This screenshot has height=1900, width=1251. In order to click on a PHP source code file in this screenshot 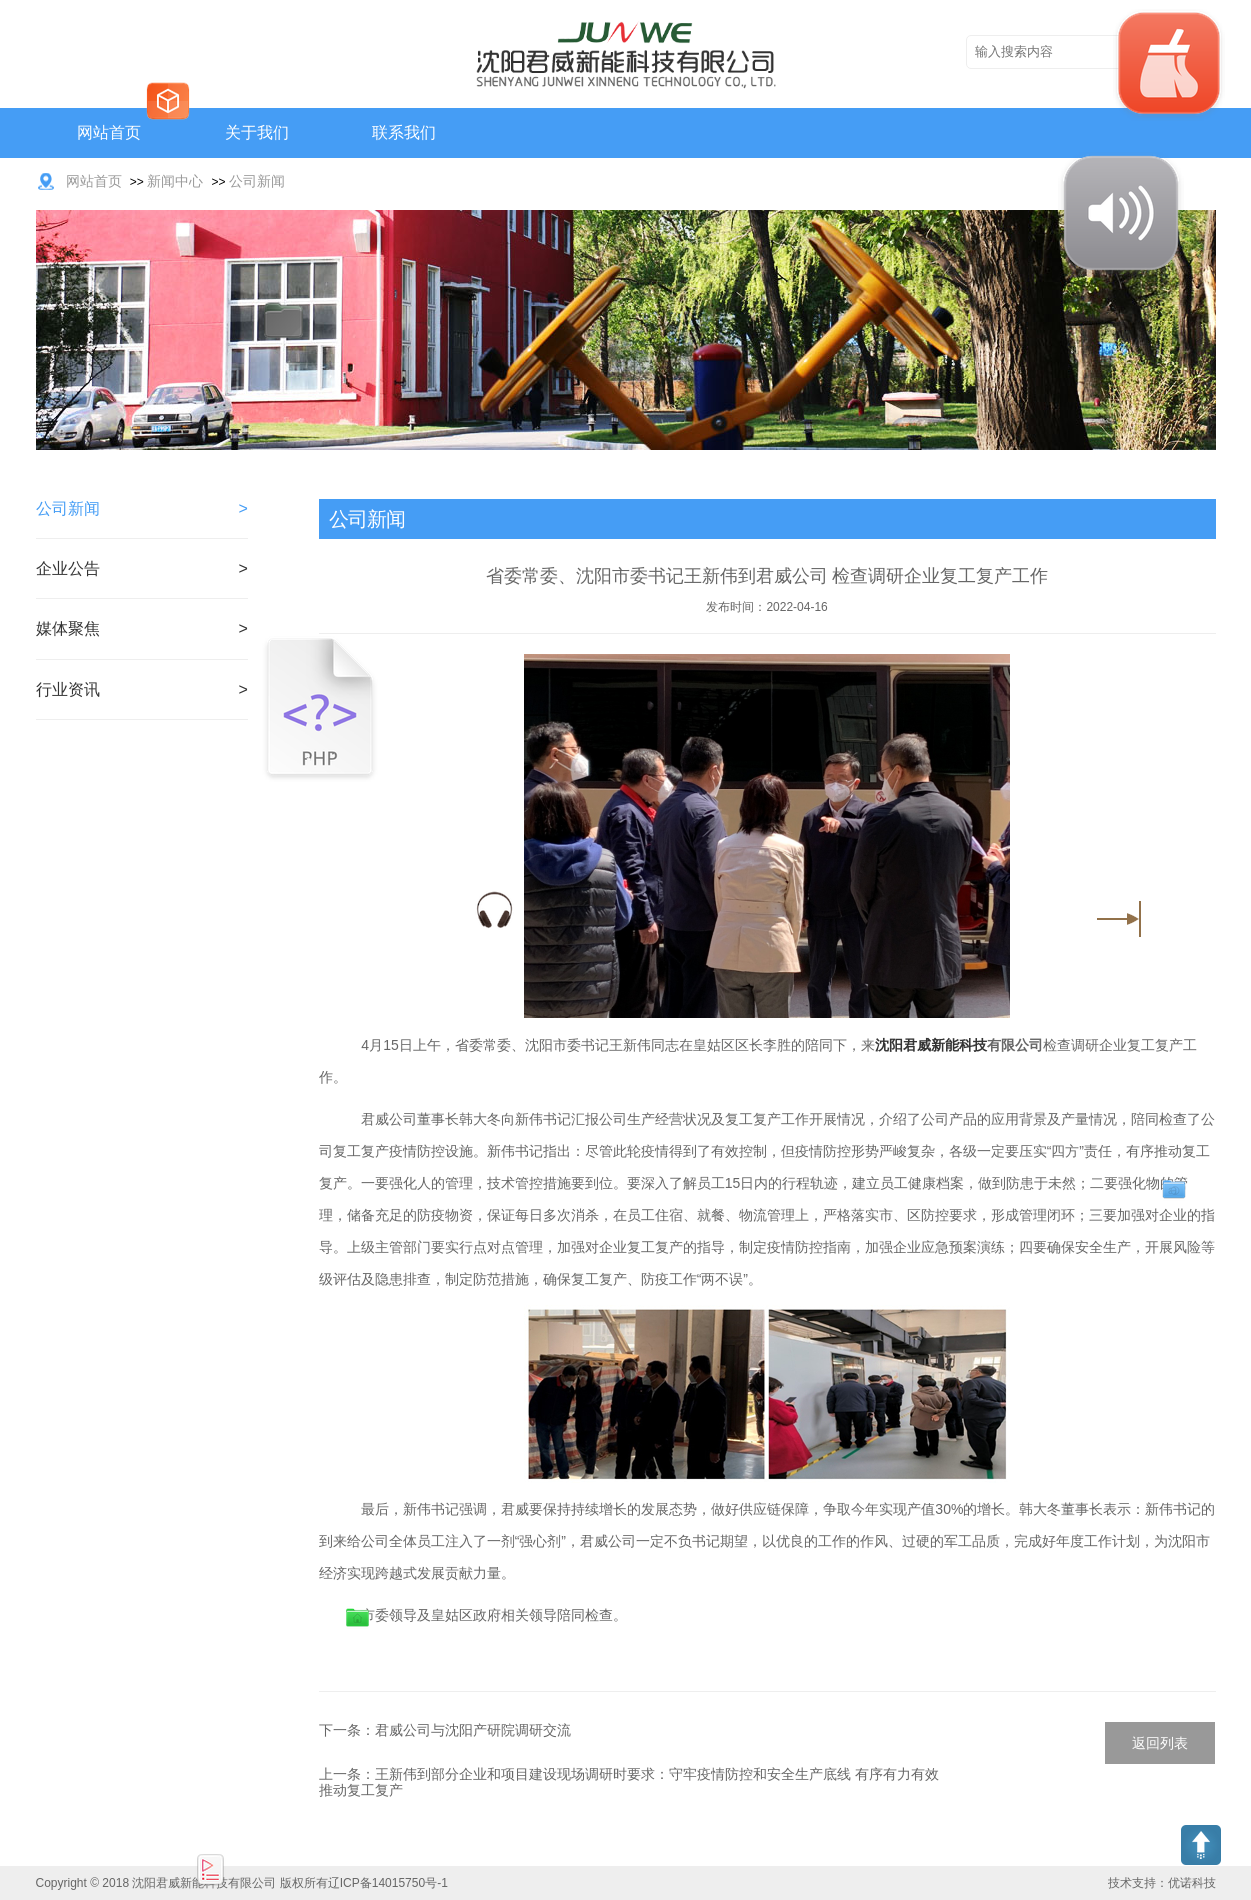, I will do `click(320, 709)`.